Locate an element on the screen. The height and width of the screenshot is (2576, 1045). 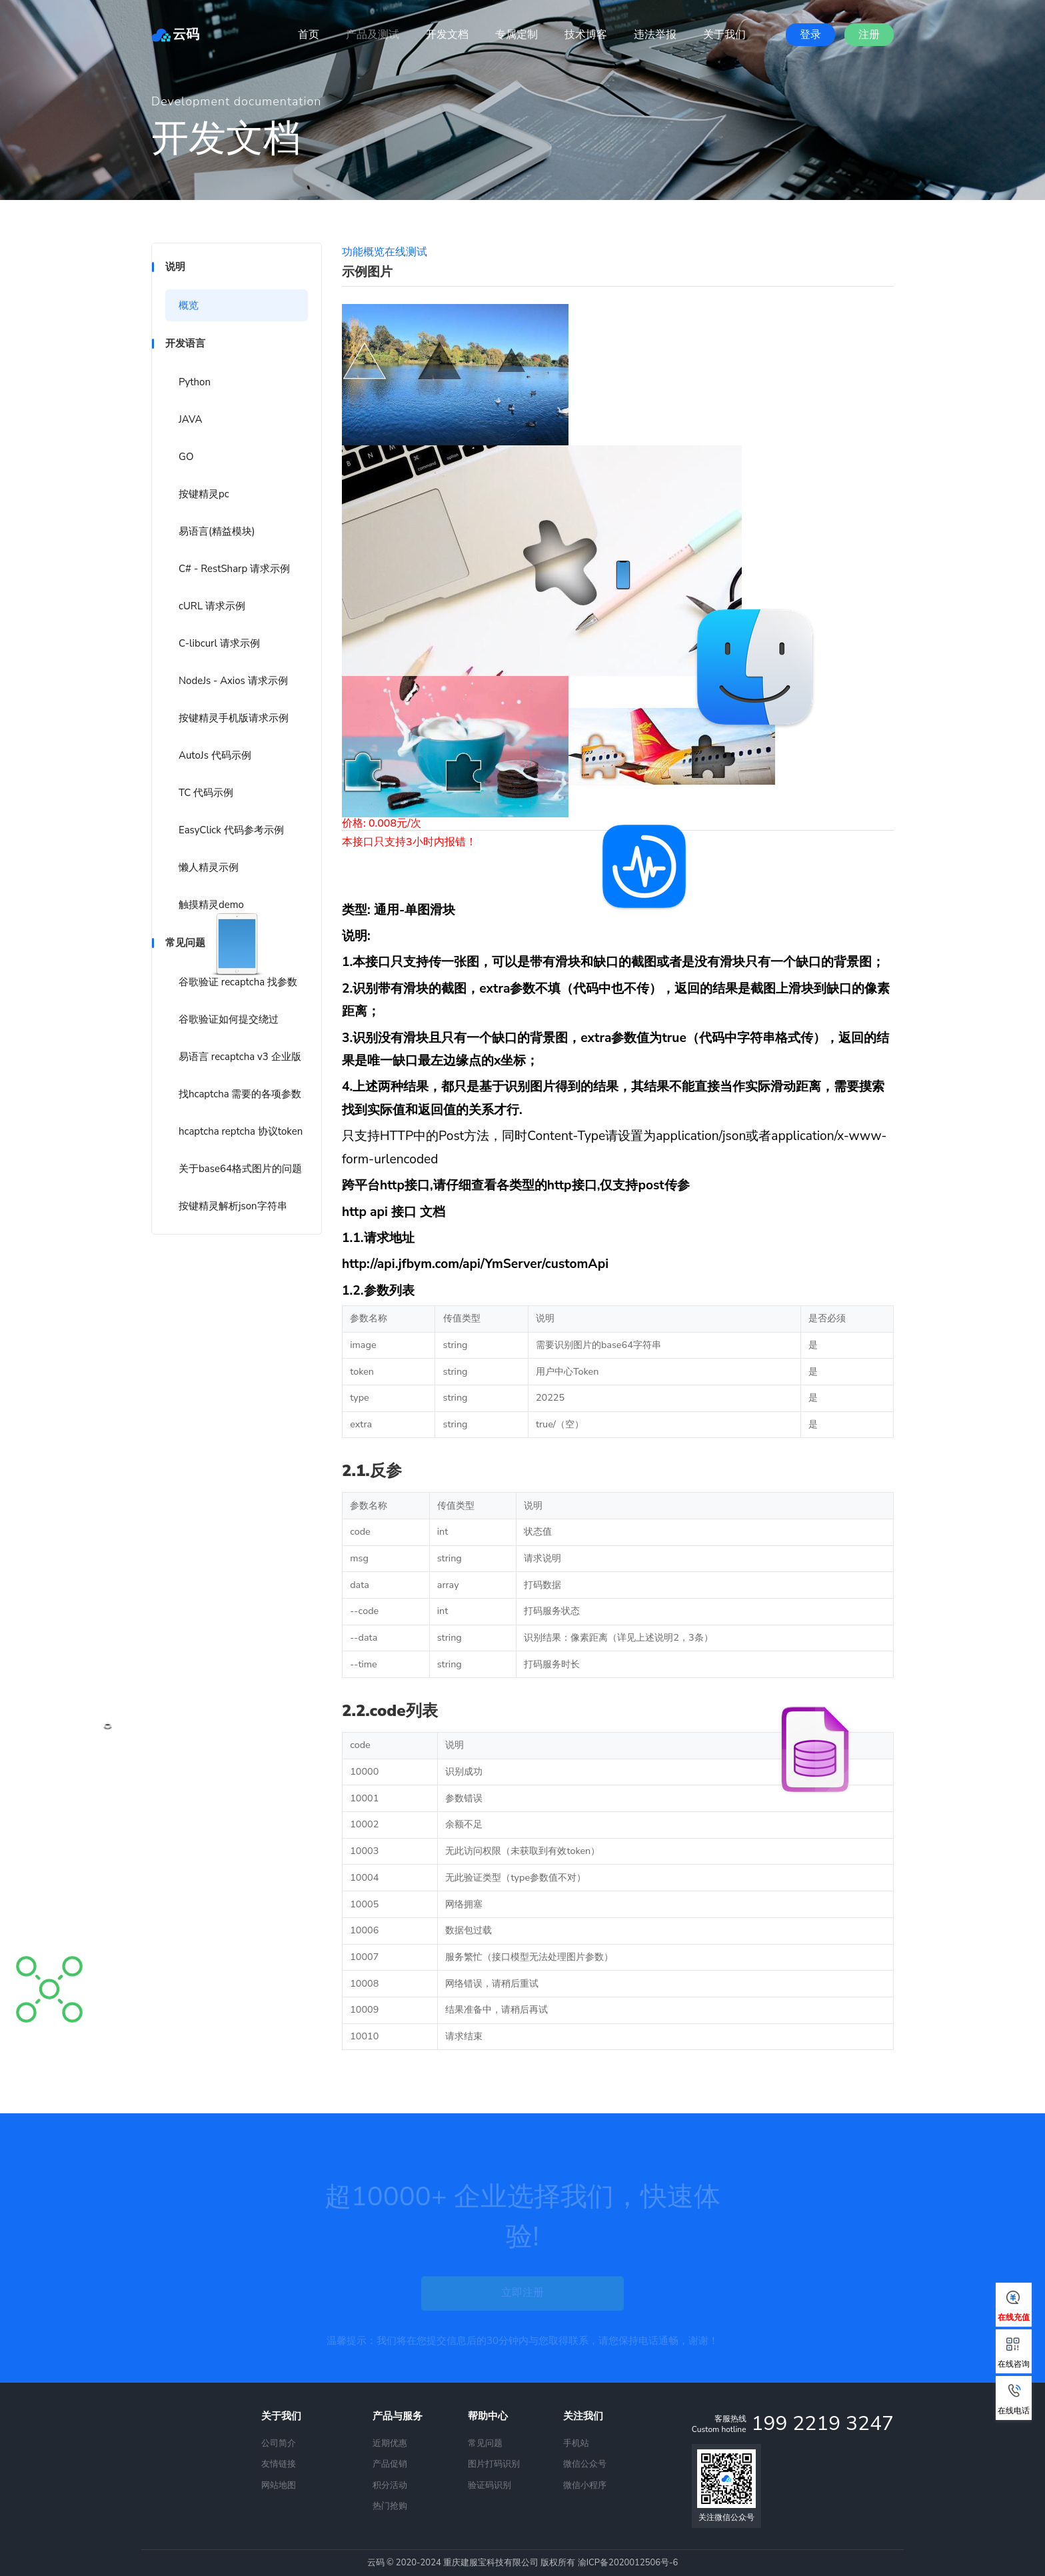
access media library replication tools is located at coordinates (49, 1989).